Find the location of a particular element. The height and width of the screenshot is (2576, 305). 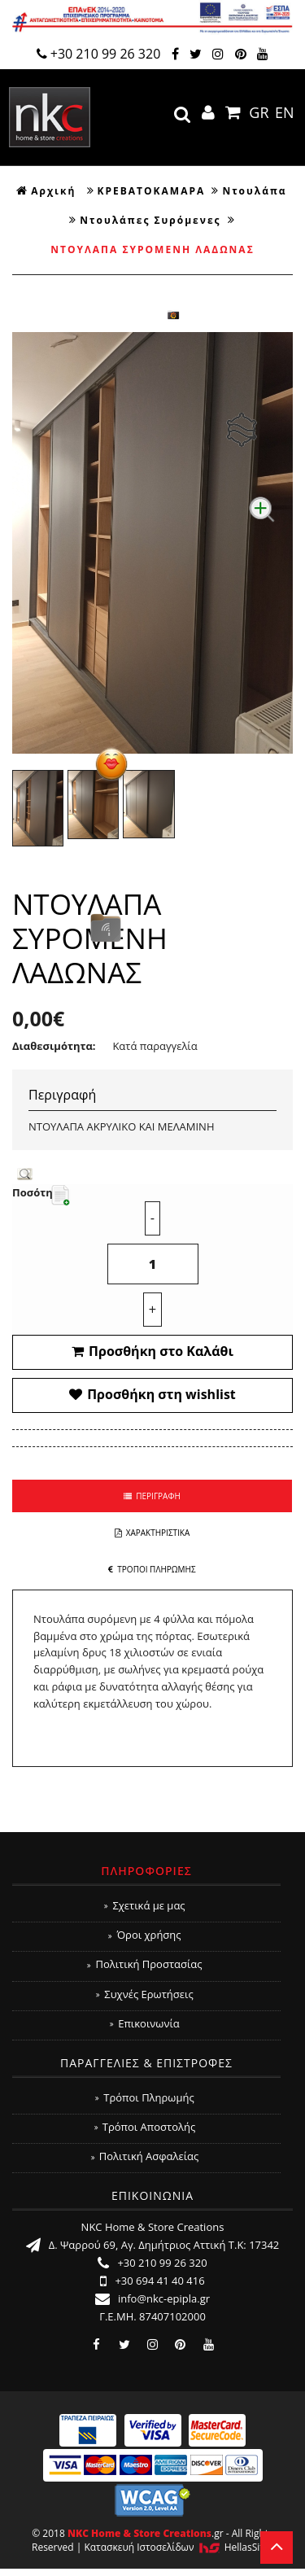

open insync cloud sync folder is located at coordinates (106, 928).